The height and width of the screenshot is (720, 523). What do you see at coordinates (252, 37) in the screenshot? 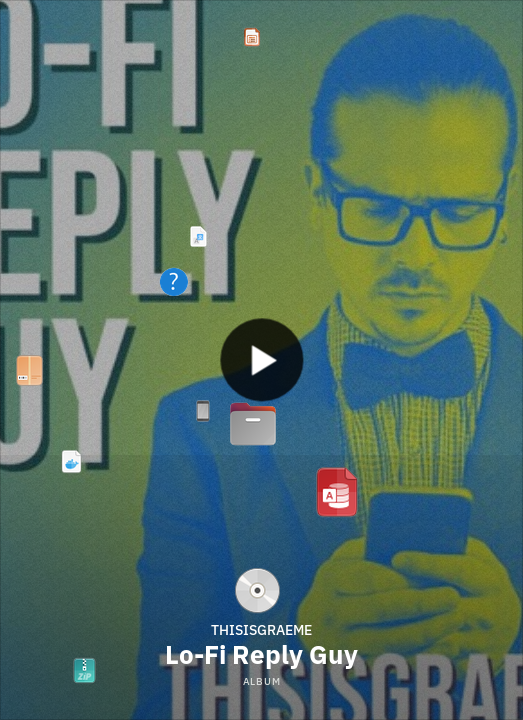
I see `open a presentation template file` at bounding box center [252, 37].